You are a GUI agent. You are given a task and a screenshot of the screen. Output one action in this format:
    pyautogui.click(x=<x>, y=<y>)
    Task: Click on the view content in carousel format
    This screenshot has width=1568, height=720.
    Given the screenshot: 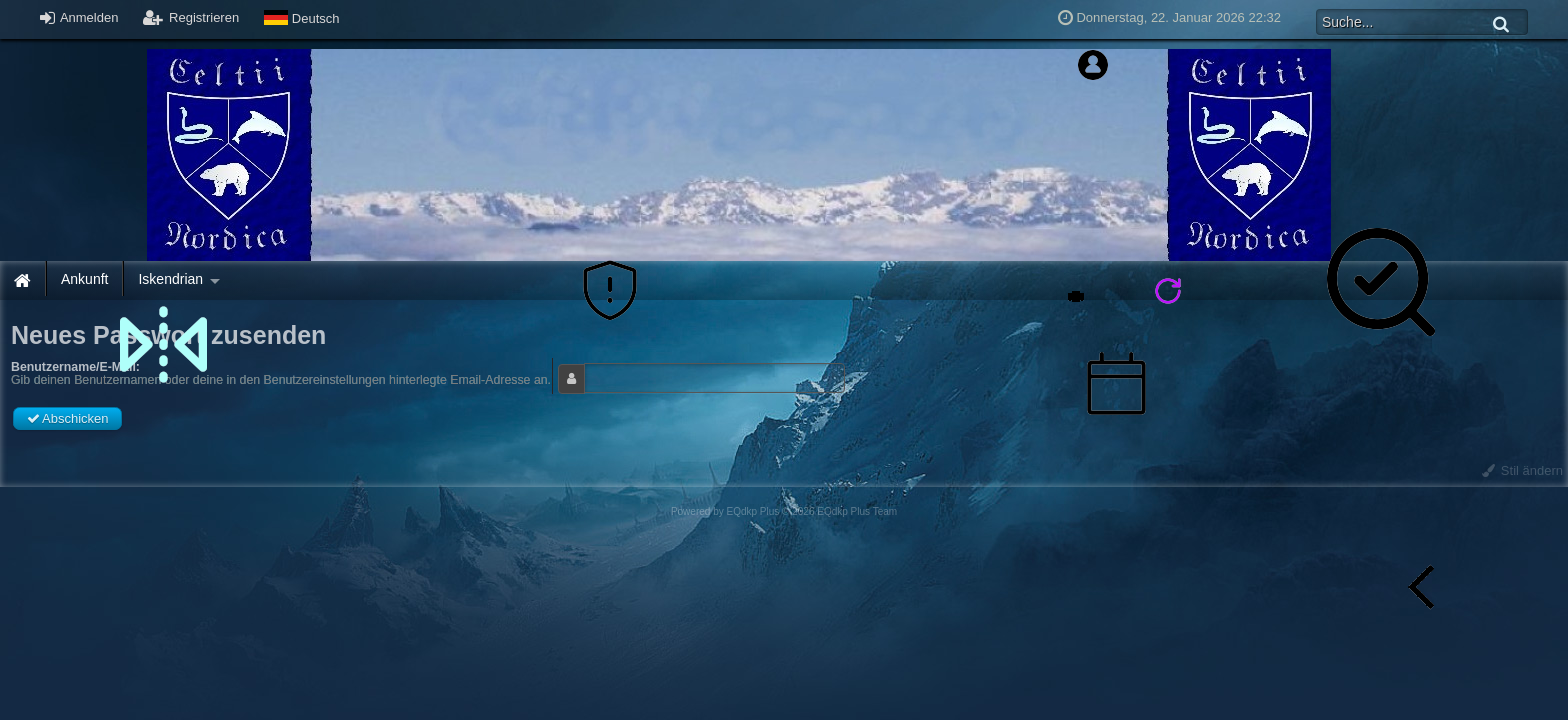 What is the action you would take?
    pyautogui.click(x=1076, y=297)
    